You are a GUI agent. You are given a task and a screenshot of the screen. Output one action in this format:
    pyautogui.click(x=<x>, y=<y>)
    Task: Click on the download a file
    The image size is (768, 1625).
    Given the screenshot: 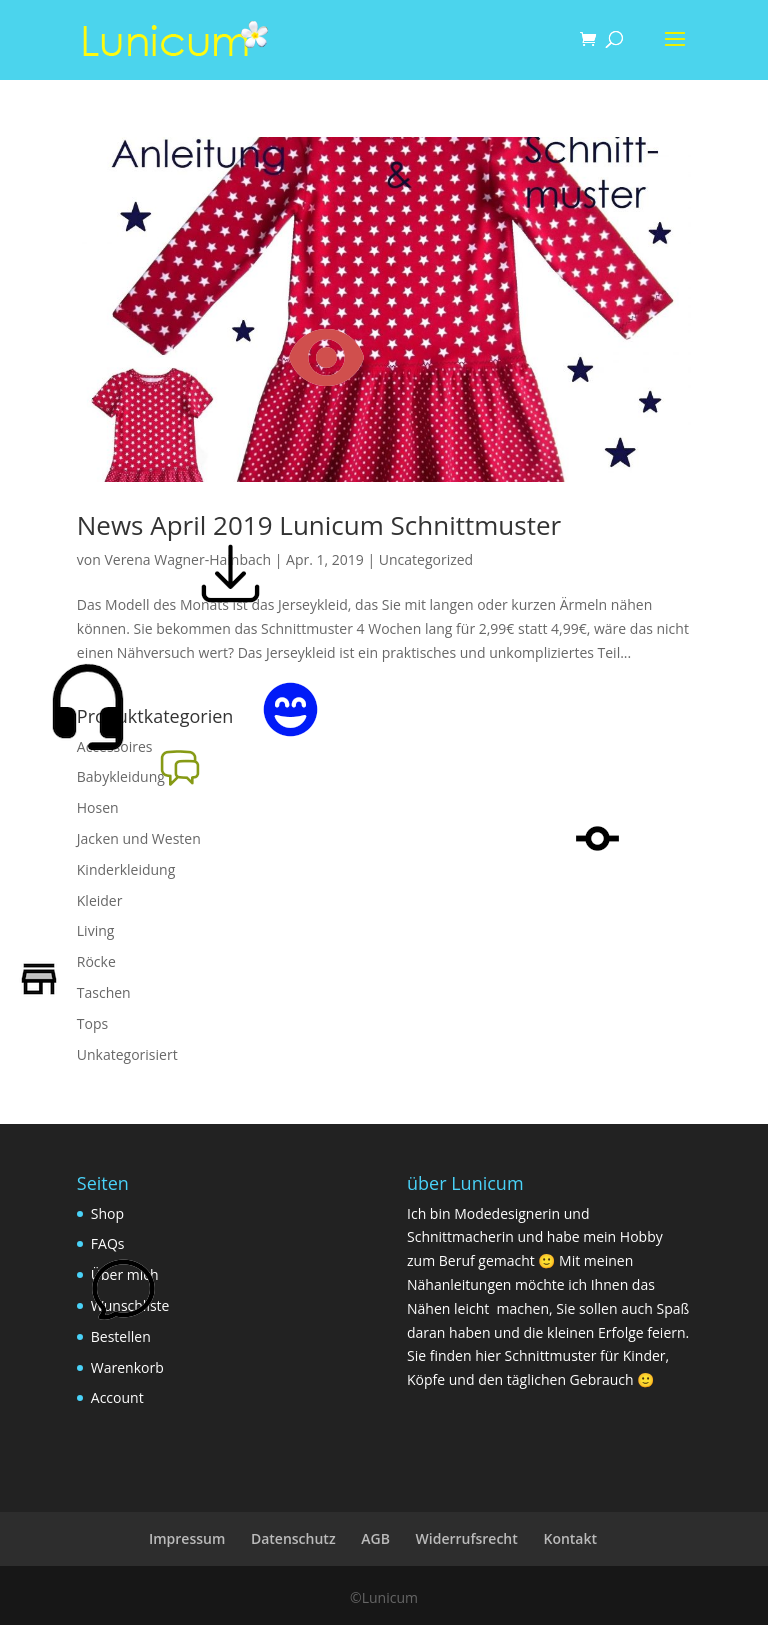 What is the action you would take?
    pyautogui.click(x=230, y=573)
    